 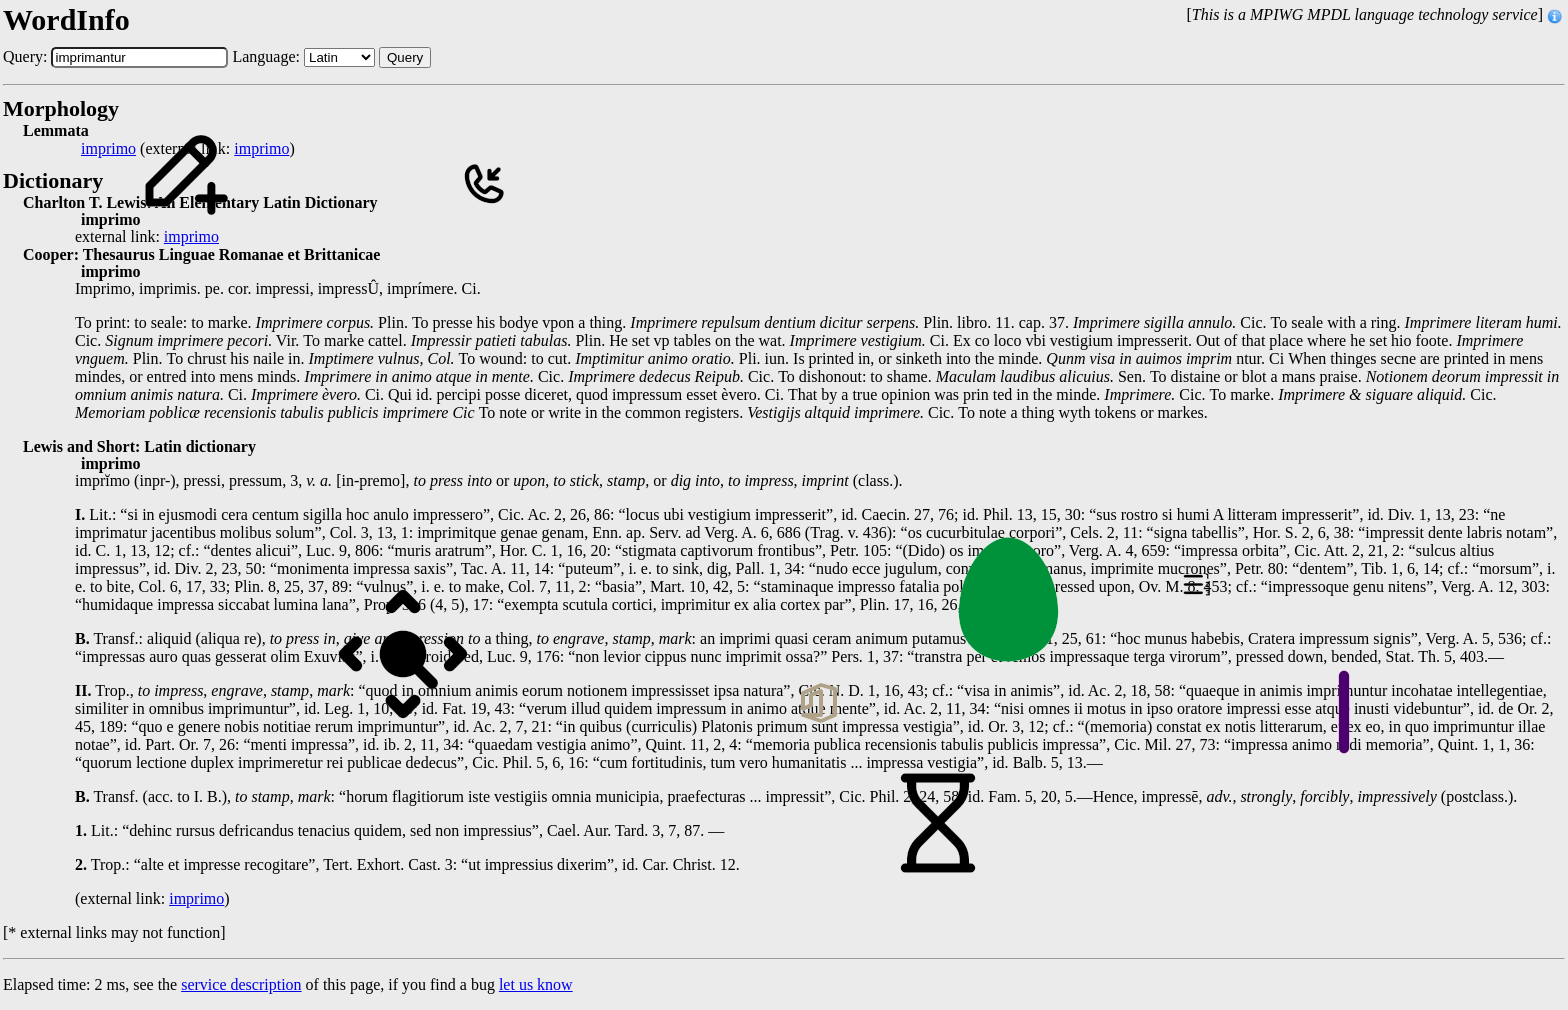 What do you see at coordinates (1197, 584) in the screenshot?
I see `switch to right-to-left numbered list format` at bounding box center [1197, 584].